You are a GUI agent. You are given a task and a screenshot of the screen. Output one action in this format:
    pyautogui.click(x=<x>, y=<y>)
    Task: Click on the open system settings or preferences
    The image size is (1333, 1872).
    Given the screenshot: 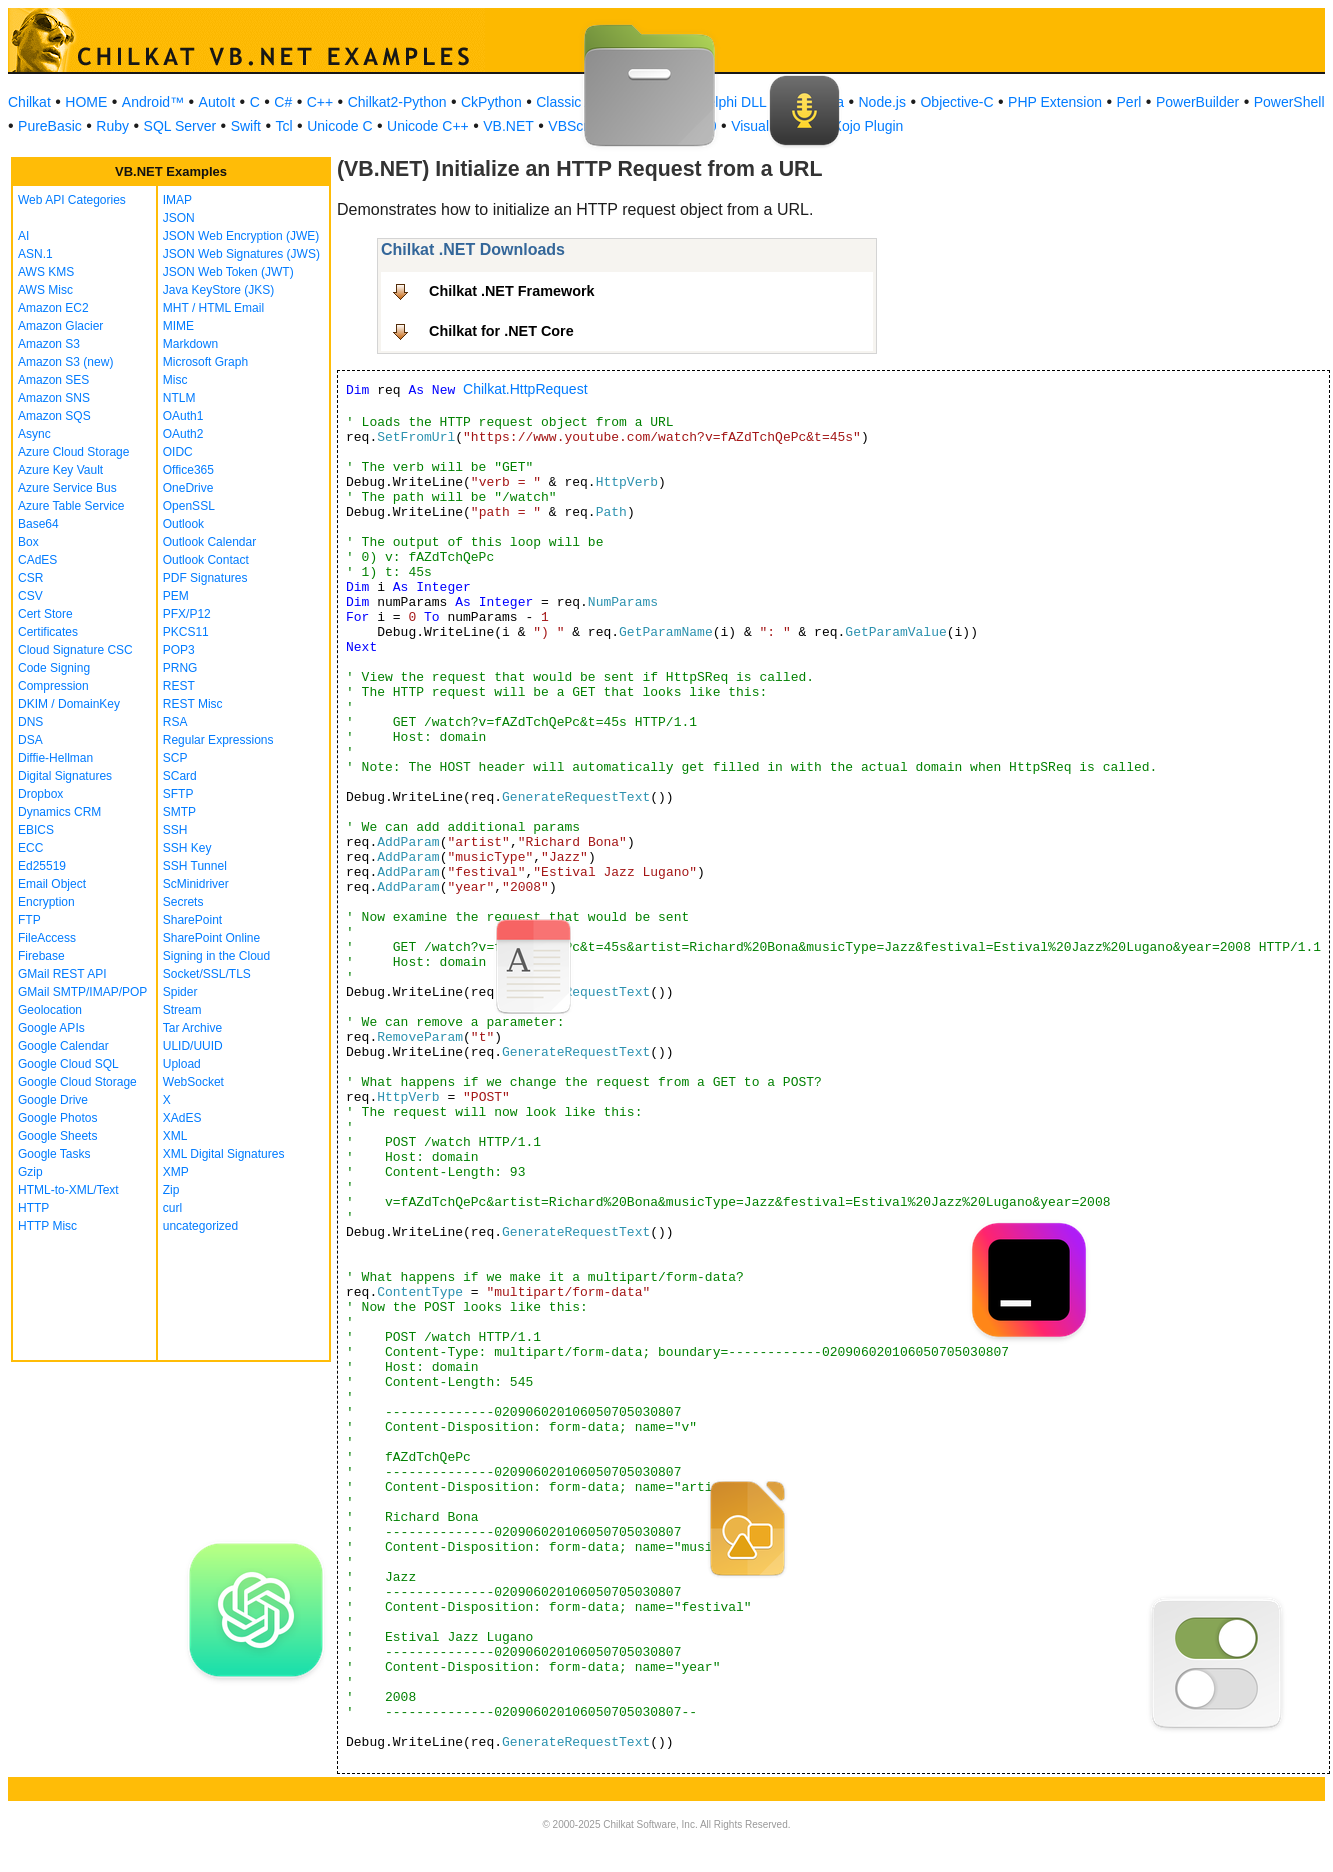 What is the action you would take?
    pyautogui.click(x=1216, y=1663)
    